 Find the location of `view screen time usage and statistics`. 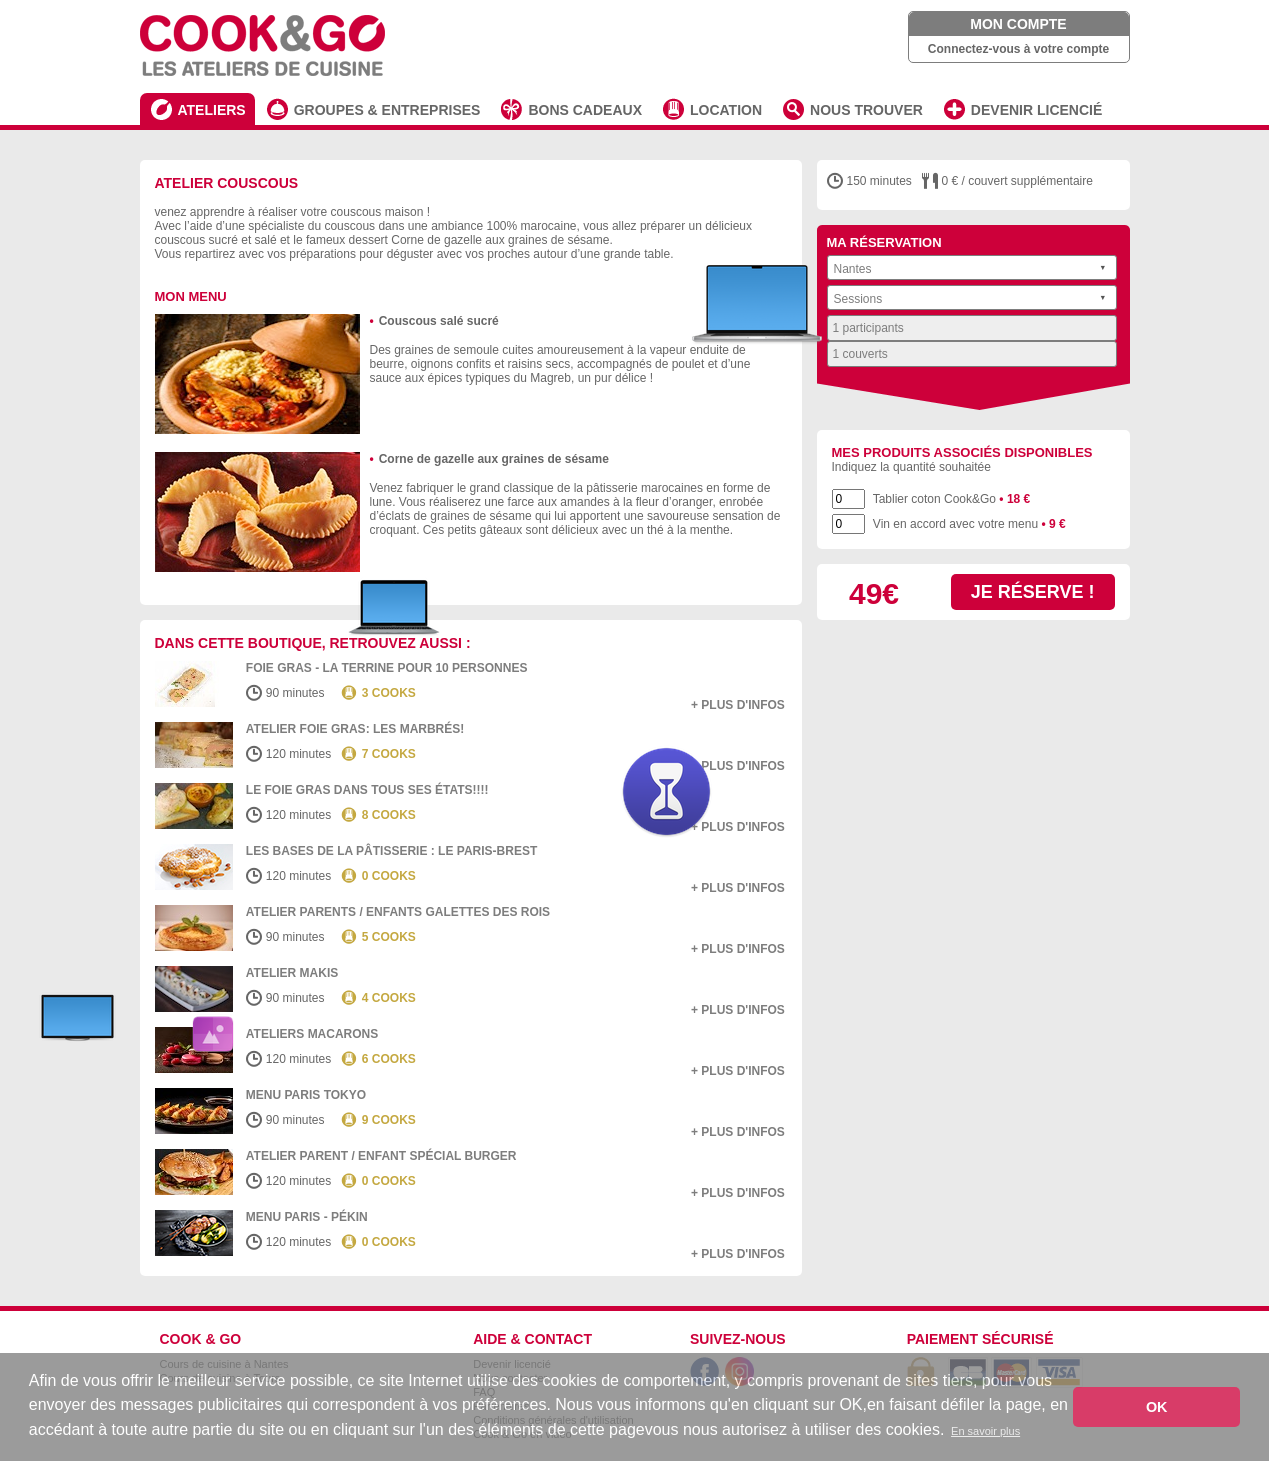

view screen time usage and statistics is located at coordinates (666, 791).